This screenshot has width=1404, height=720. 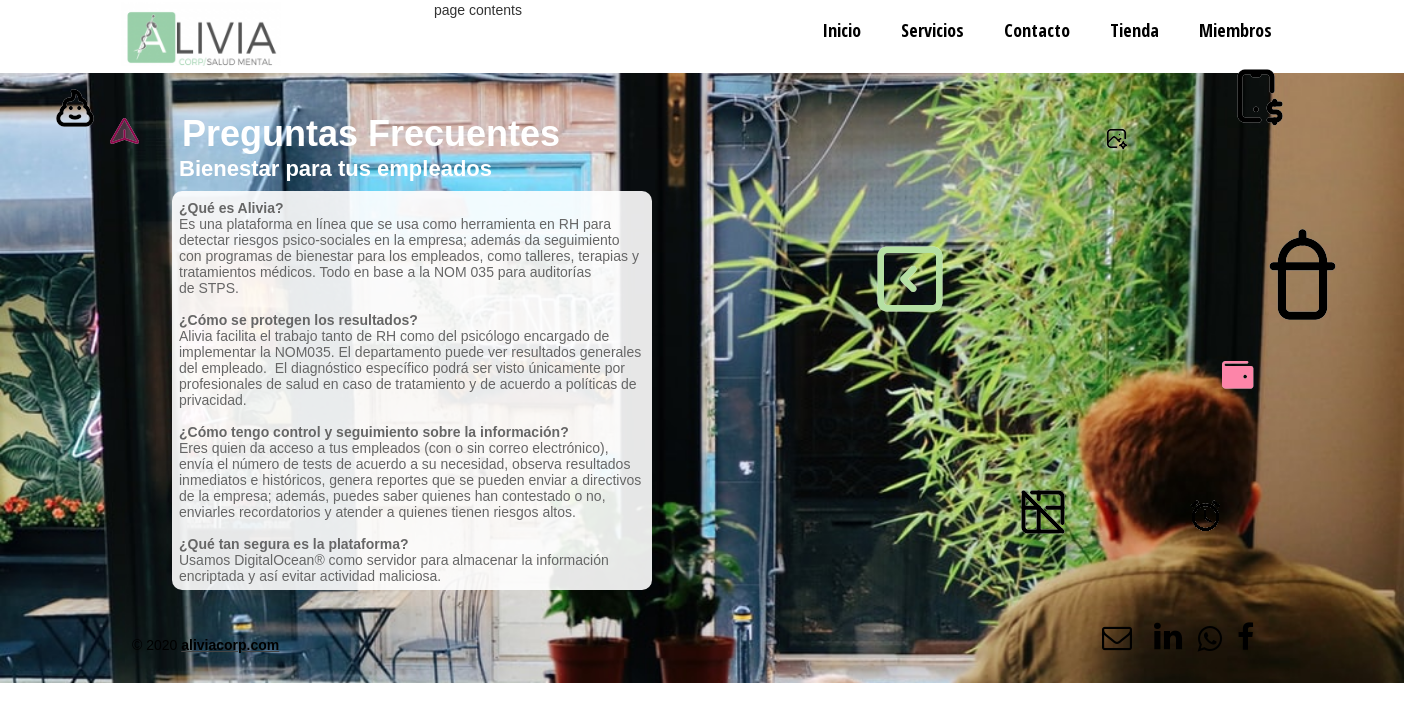 What do you see at coordinates (910, 279) in the screenshot?
I see `navigate to the previous page or screen` at bounding box center [910, 279].